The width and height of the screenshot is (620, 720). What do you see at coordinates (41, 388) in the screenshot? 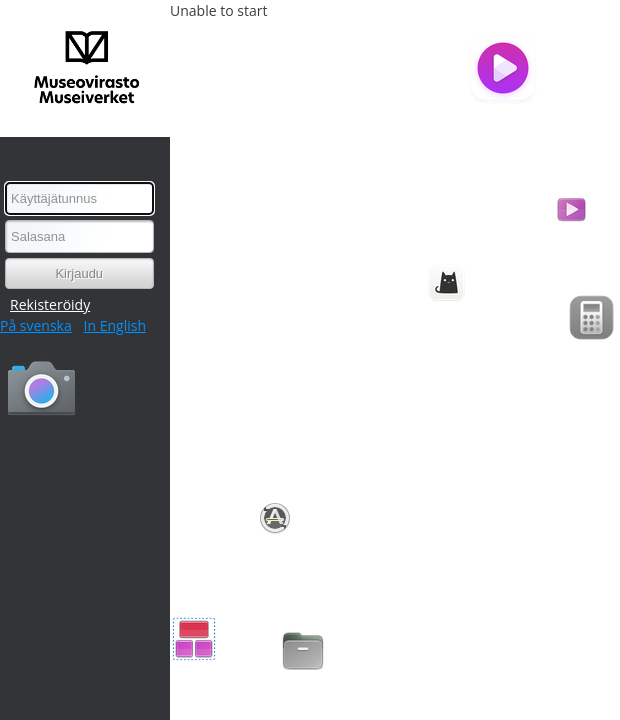
I see `open the camera app` at bounding box center [41, 388].